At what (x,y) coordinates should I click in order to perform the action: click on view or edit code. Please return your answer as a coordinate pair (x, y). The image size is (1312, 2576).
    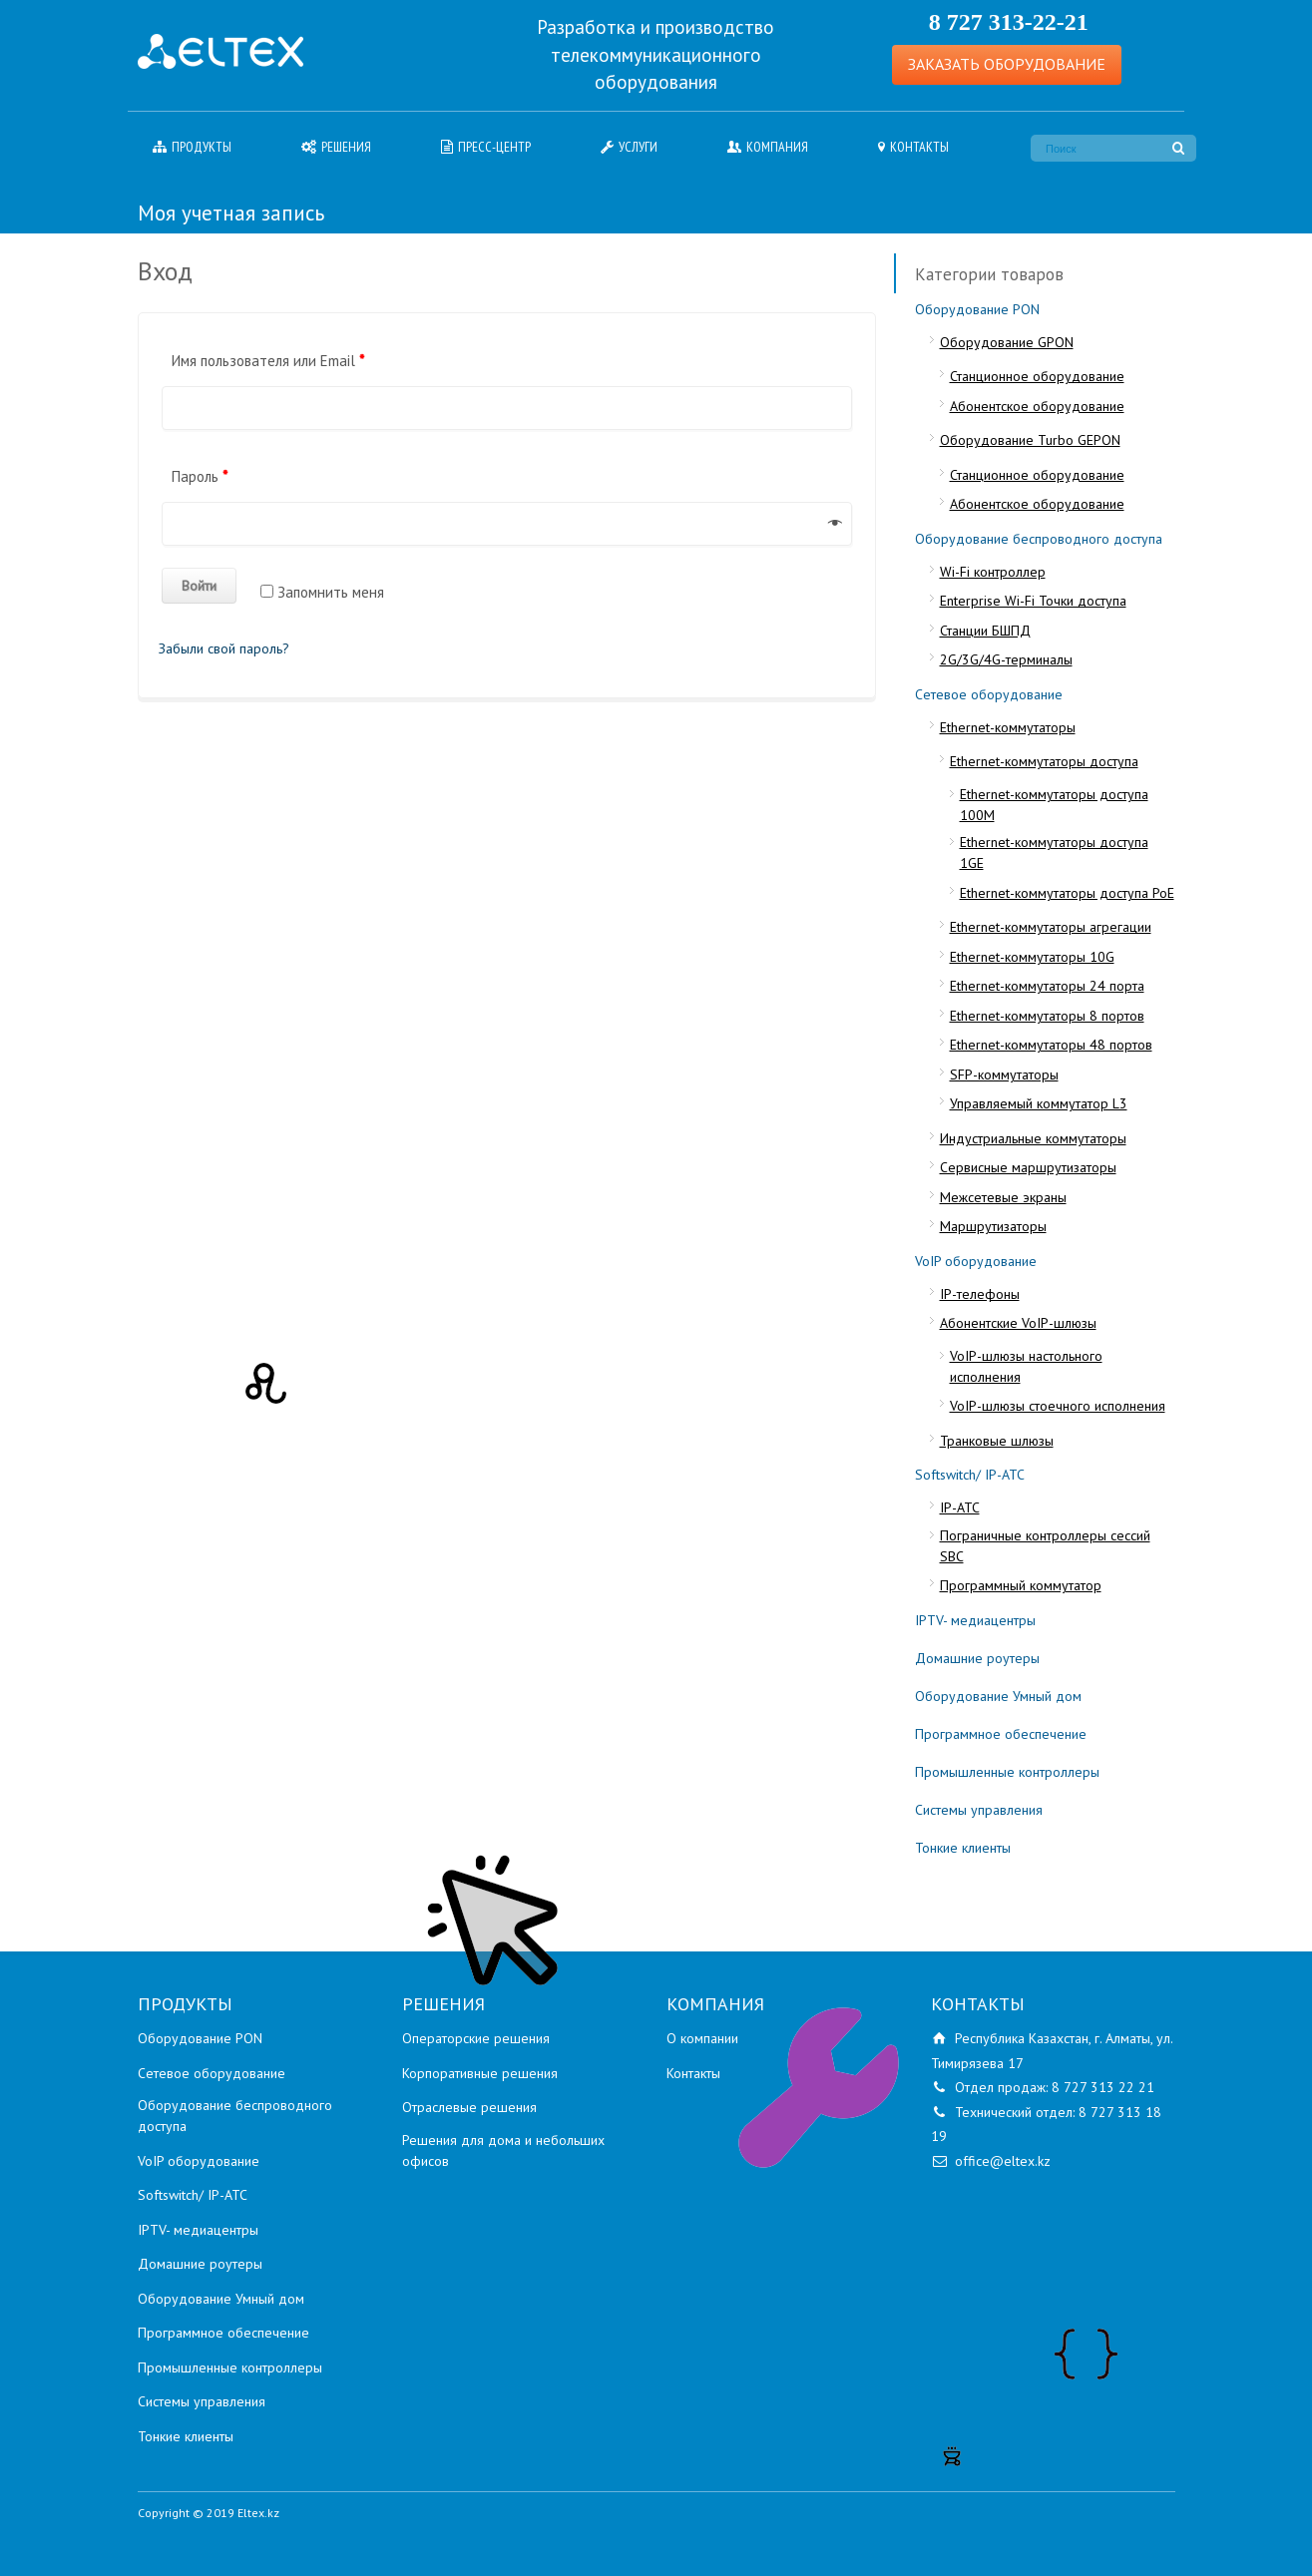
    Looking at the image, I should click on (1086, 2354).